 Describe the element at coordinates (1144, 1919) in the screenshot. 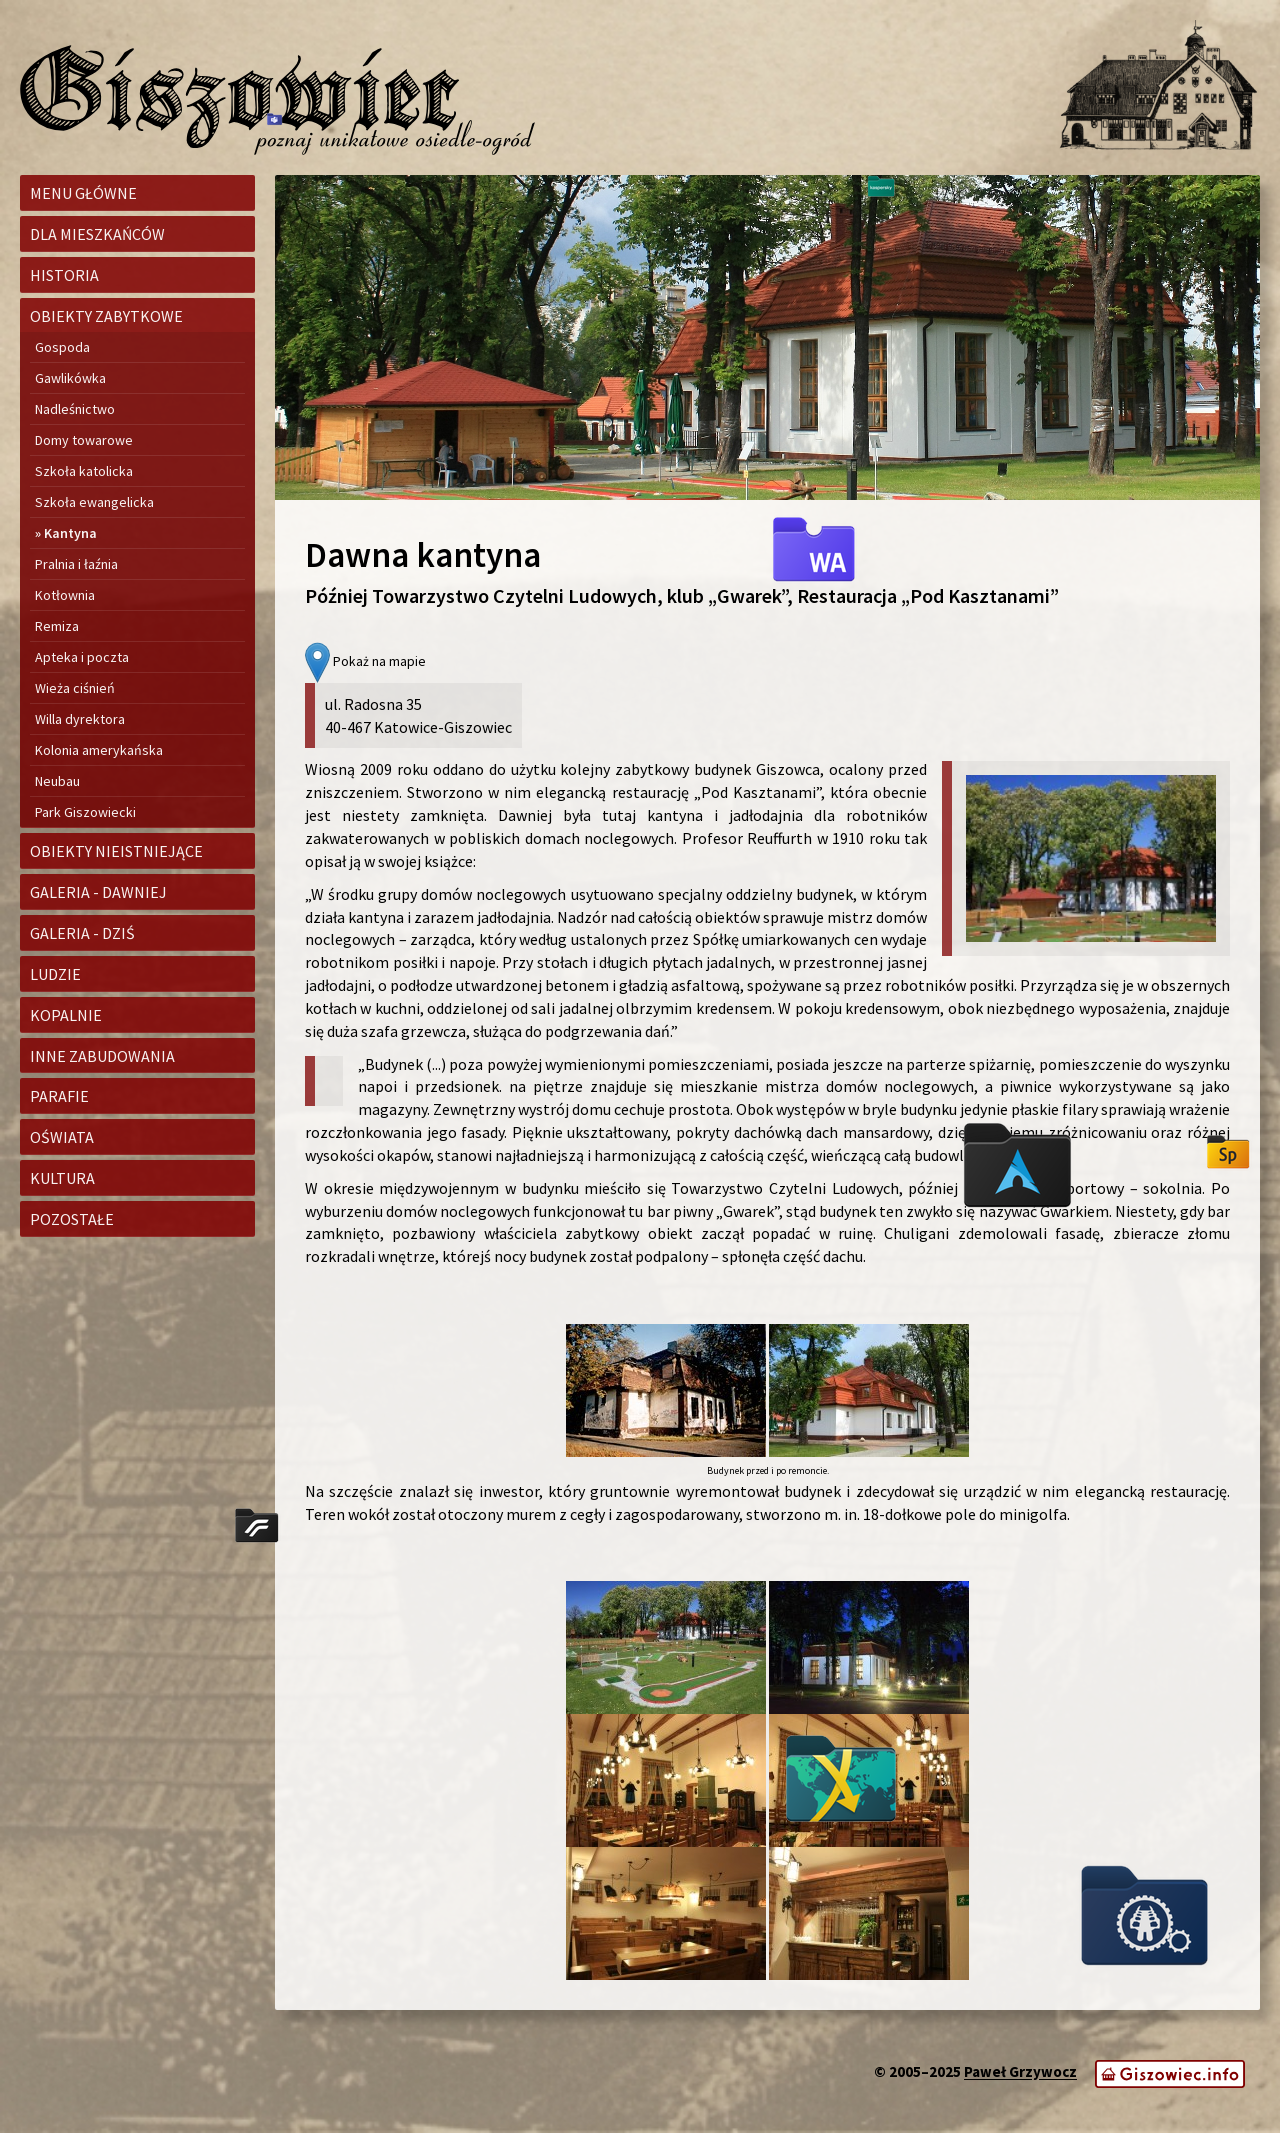

I see `folder for NoLimits coaster simulation mods and custom content` at that location.